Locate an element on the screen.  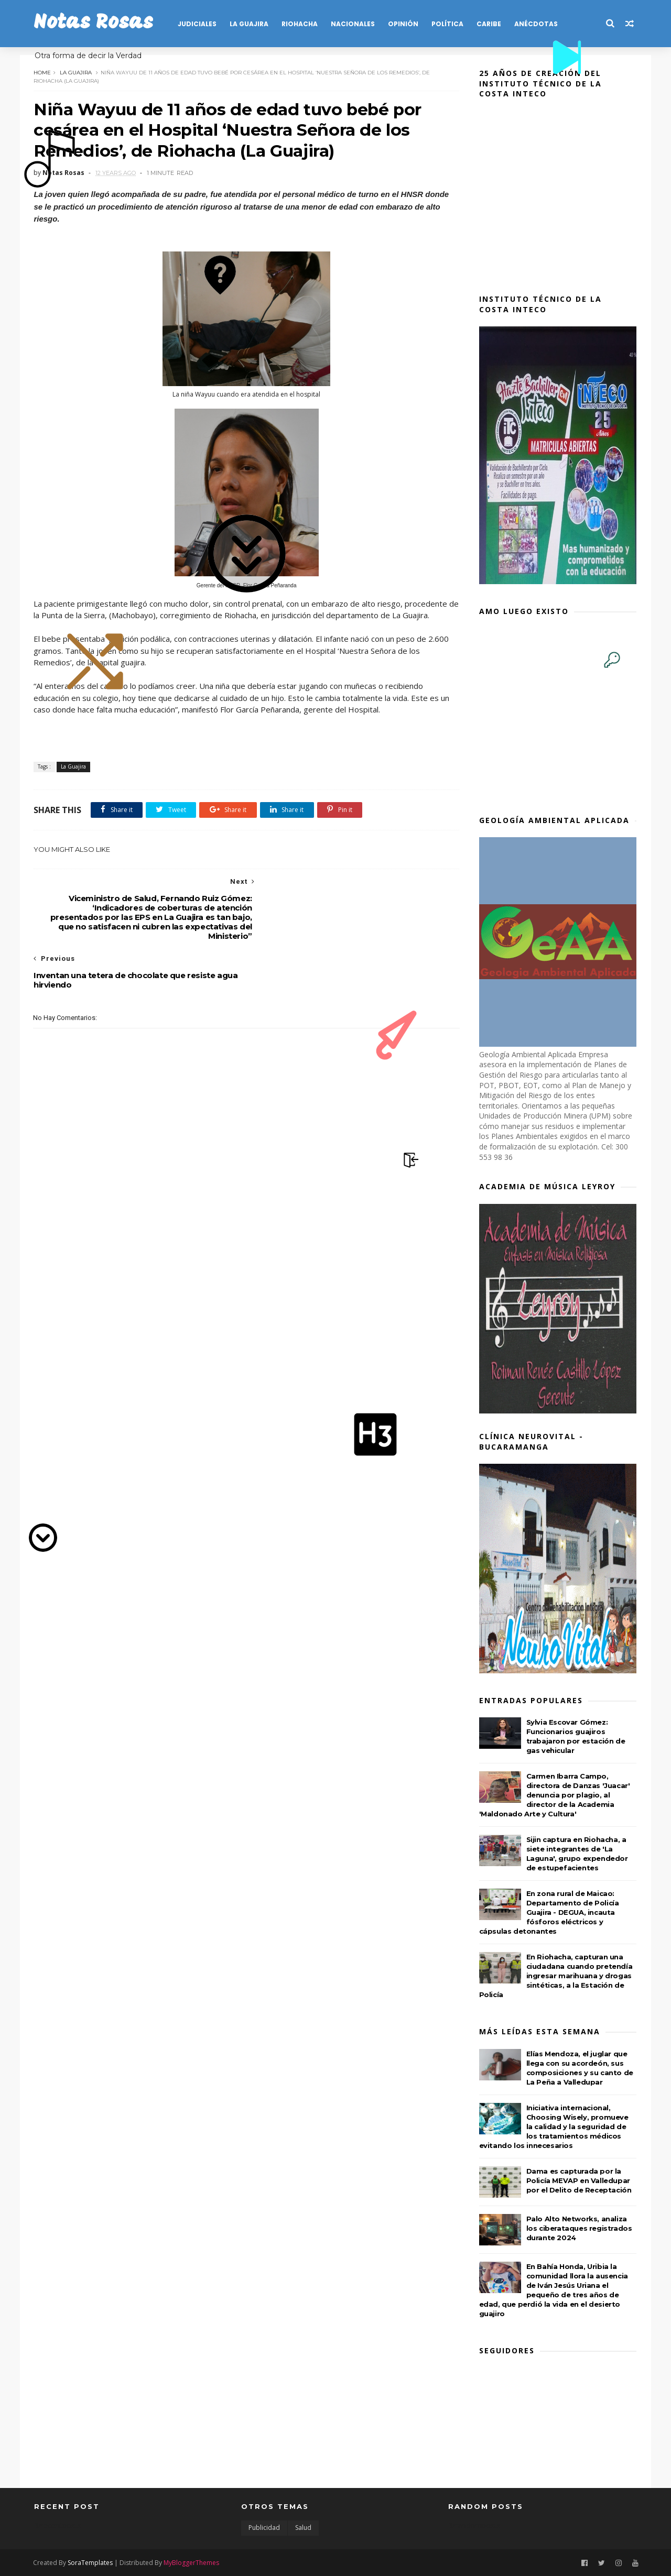
indicates clear or dry weather conditions is located at coordinates (396, 1034).